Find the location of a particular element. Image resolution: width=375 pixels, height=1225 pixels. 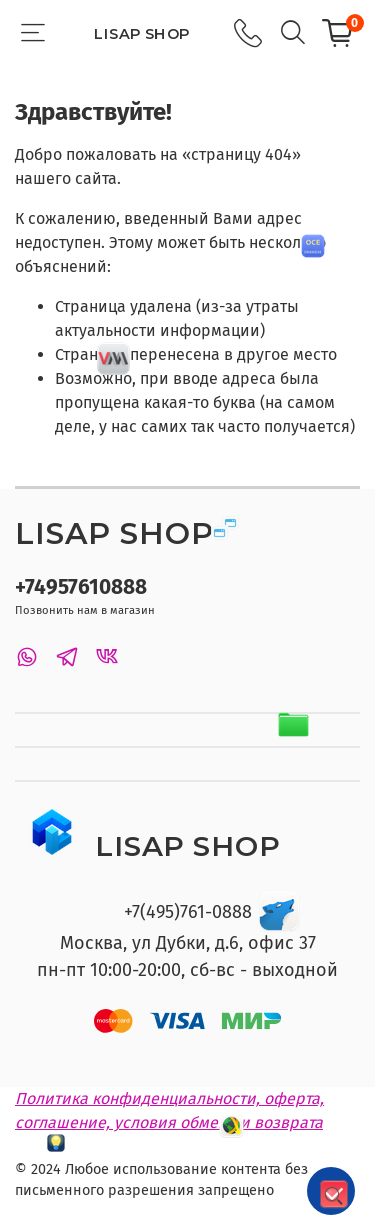

duplicate display mode enabled is located at coordinates (225, 528).